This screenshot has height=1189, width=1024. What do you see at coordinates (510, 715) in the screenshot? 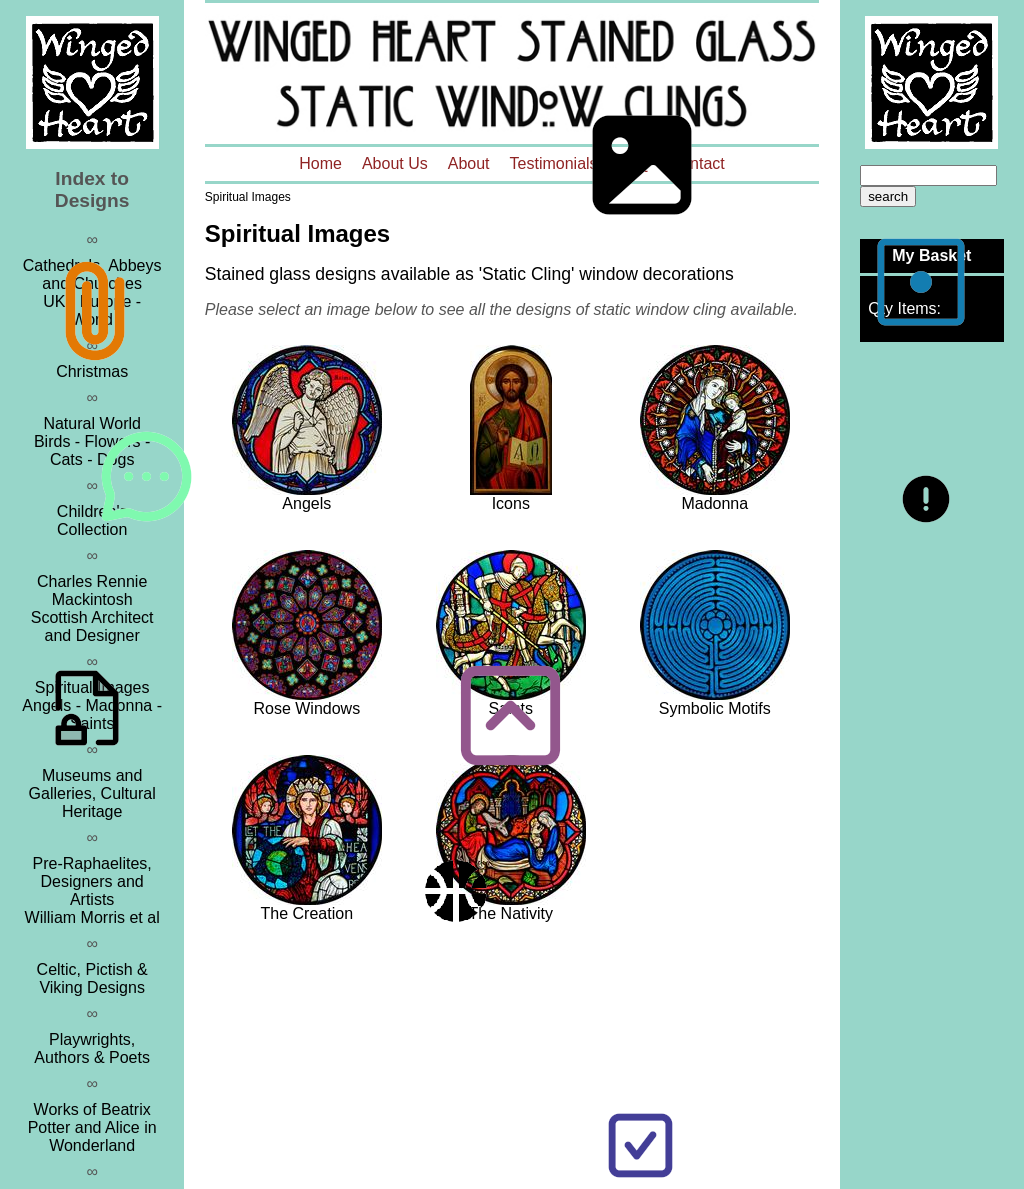
I see `collapse or minimize a section` at bounding box center [510, 715].